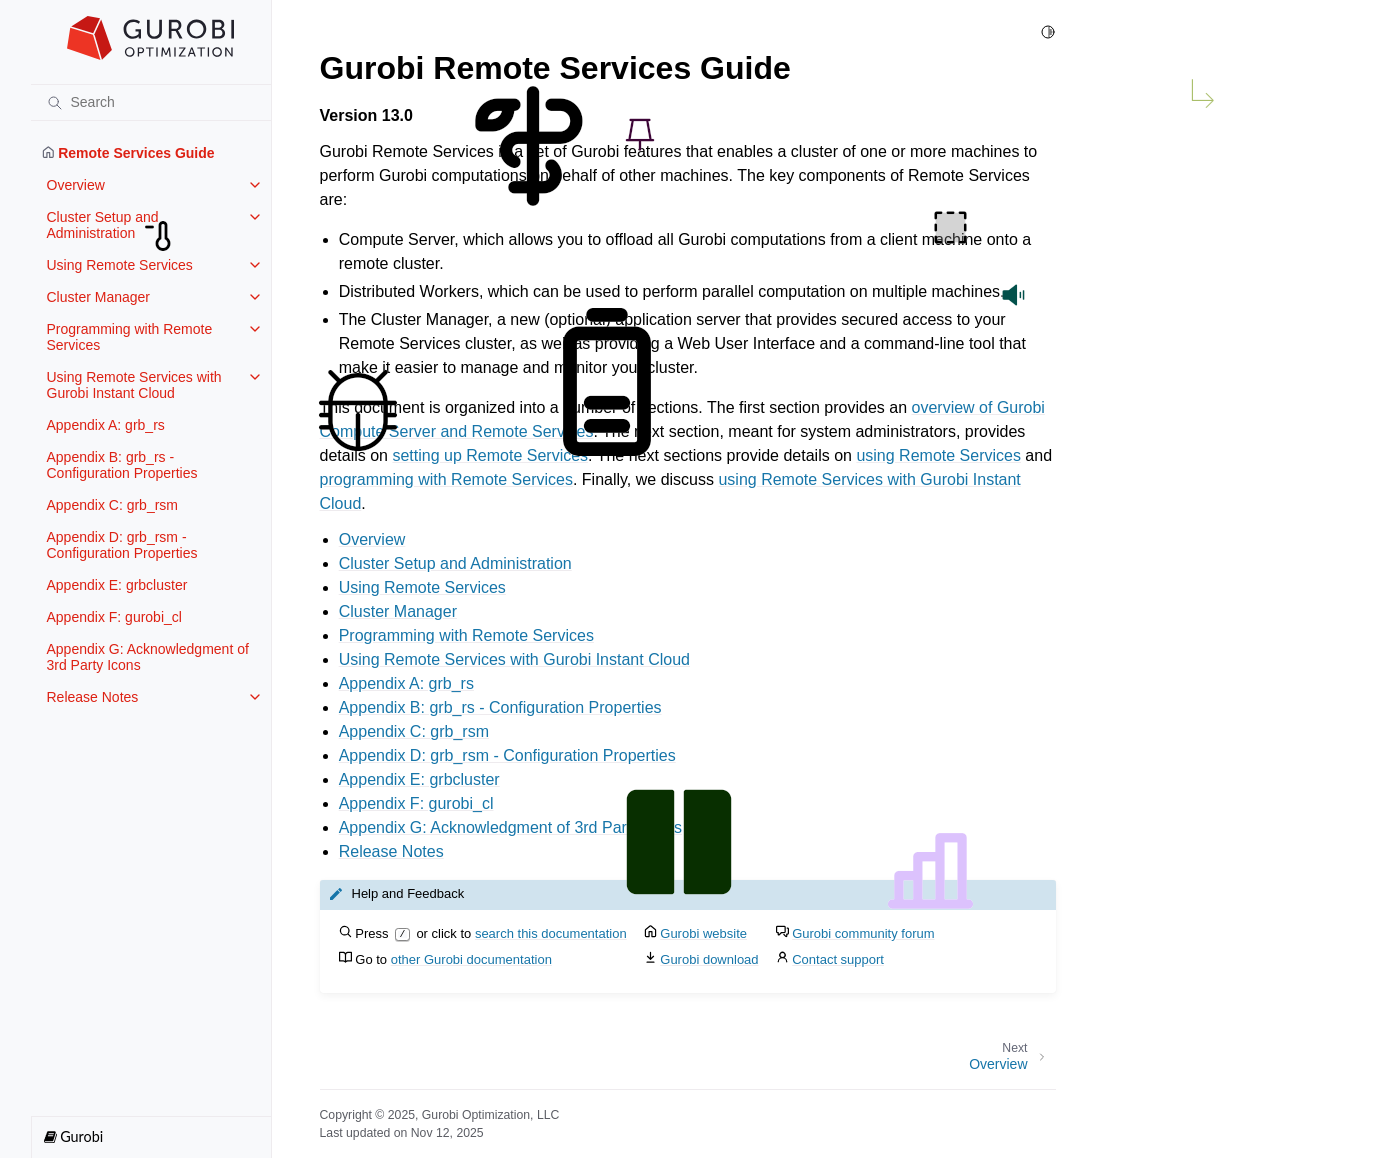 The height and width of the screenshot is (1158, 1375). What do you see at coordinates (160, 236) in the screenshot?
I see `decrease temperature setting` at bounding box center [160, 236].